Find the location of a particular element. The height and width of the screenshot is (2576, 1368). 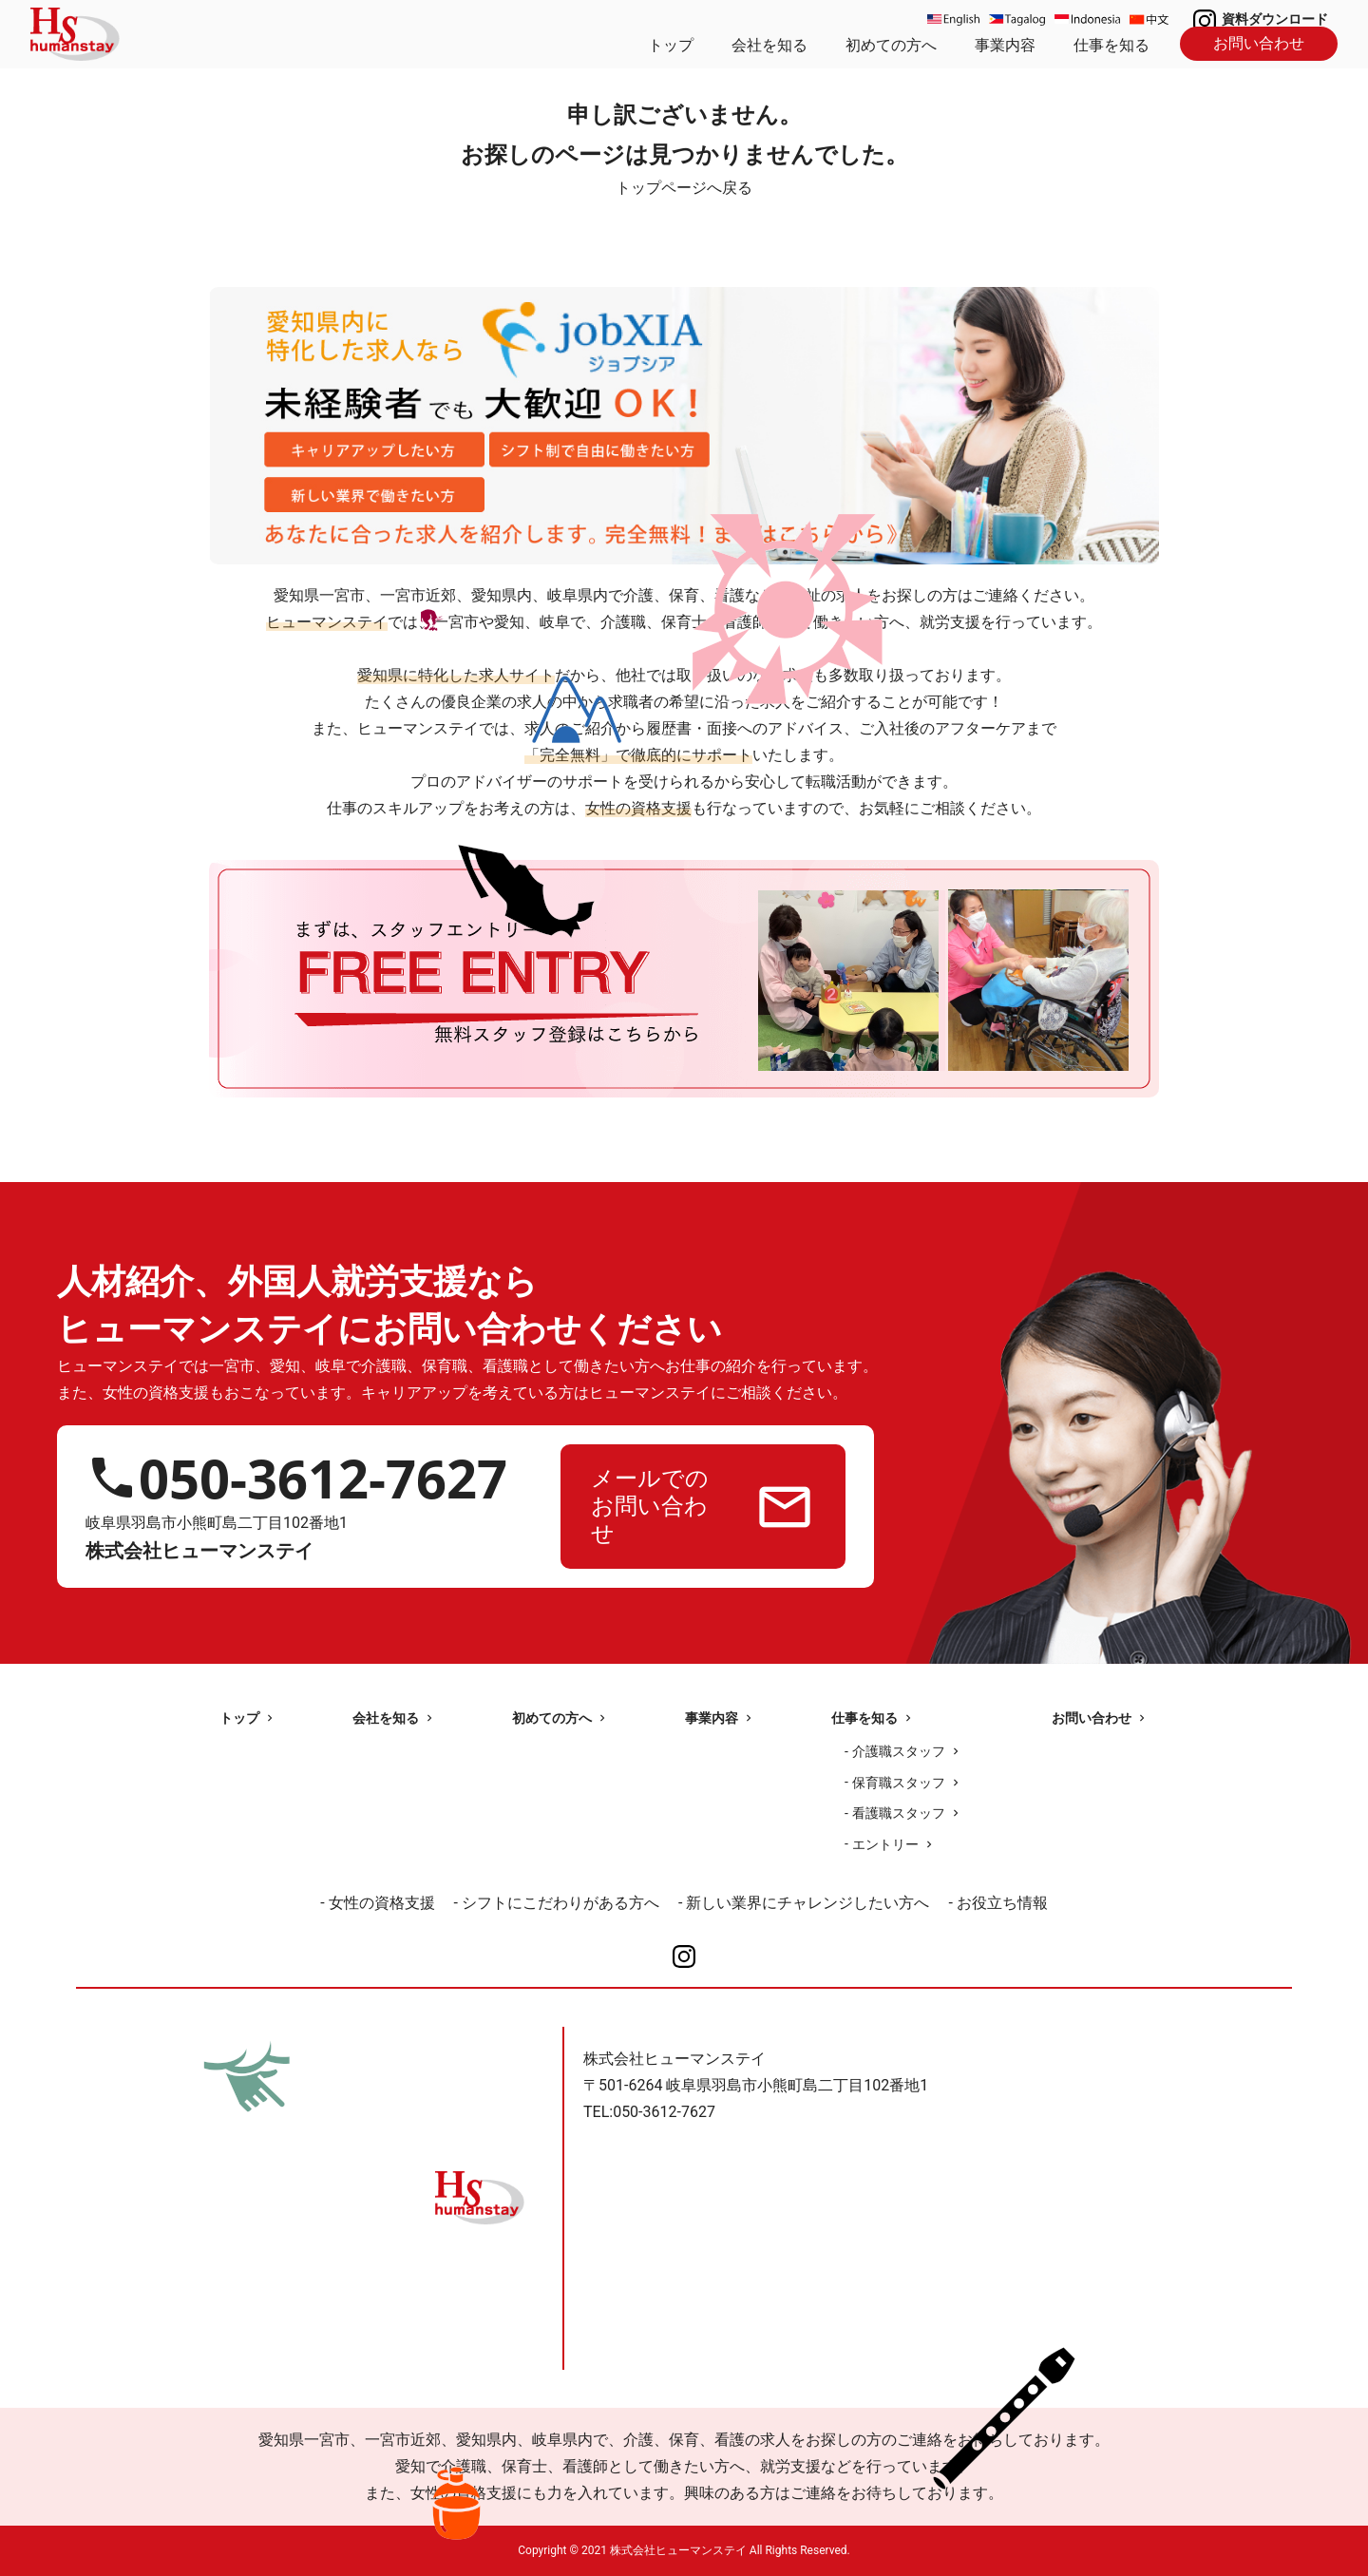

view water or hydration inventory item is located at coordinates (456, 2503).